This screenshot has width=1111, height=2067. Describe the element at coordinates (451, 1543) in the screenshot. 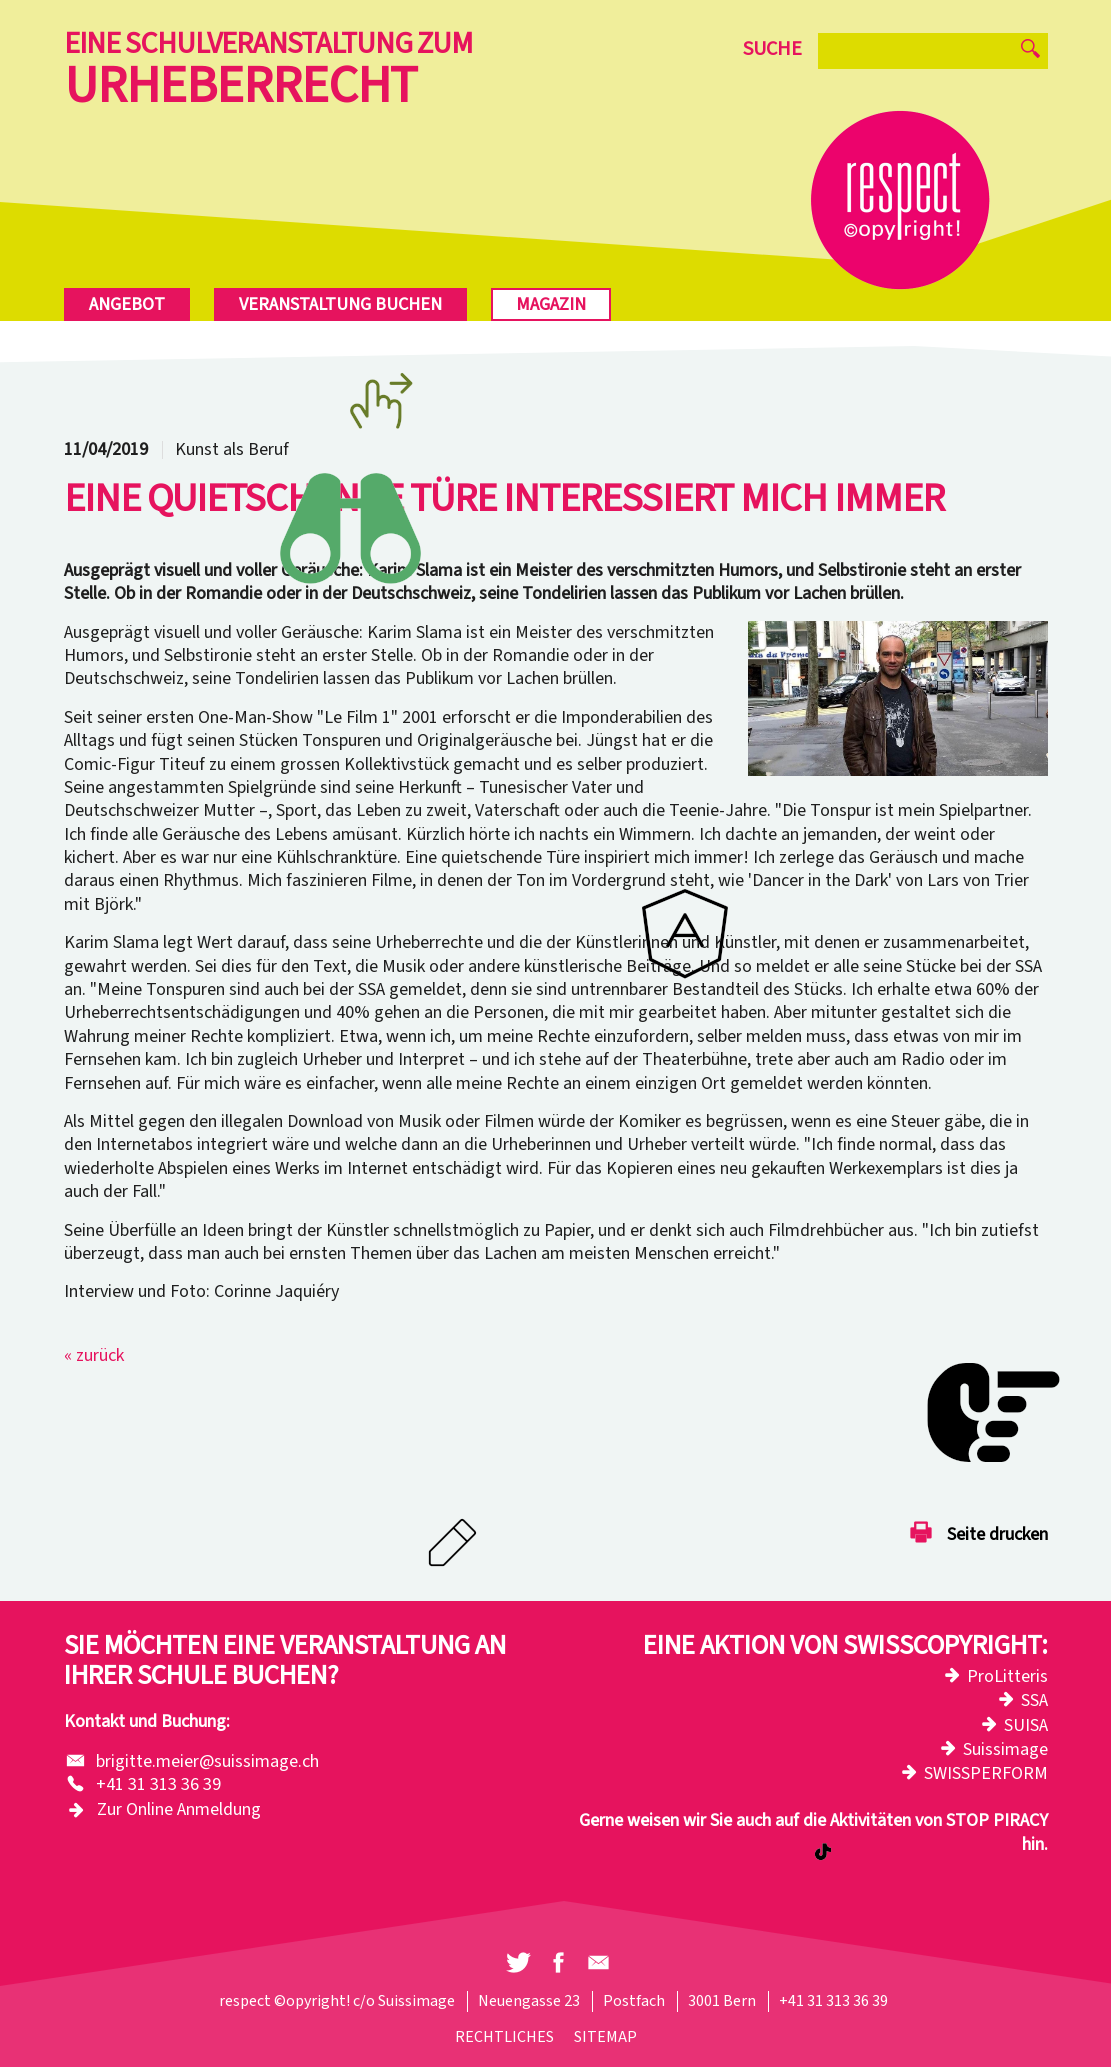

I see `edit content or text` at that location.